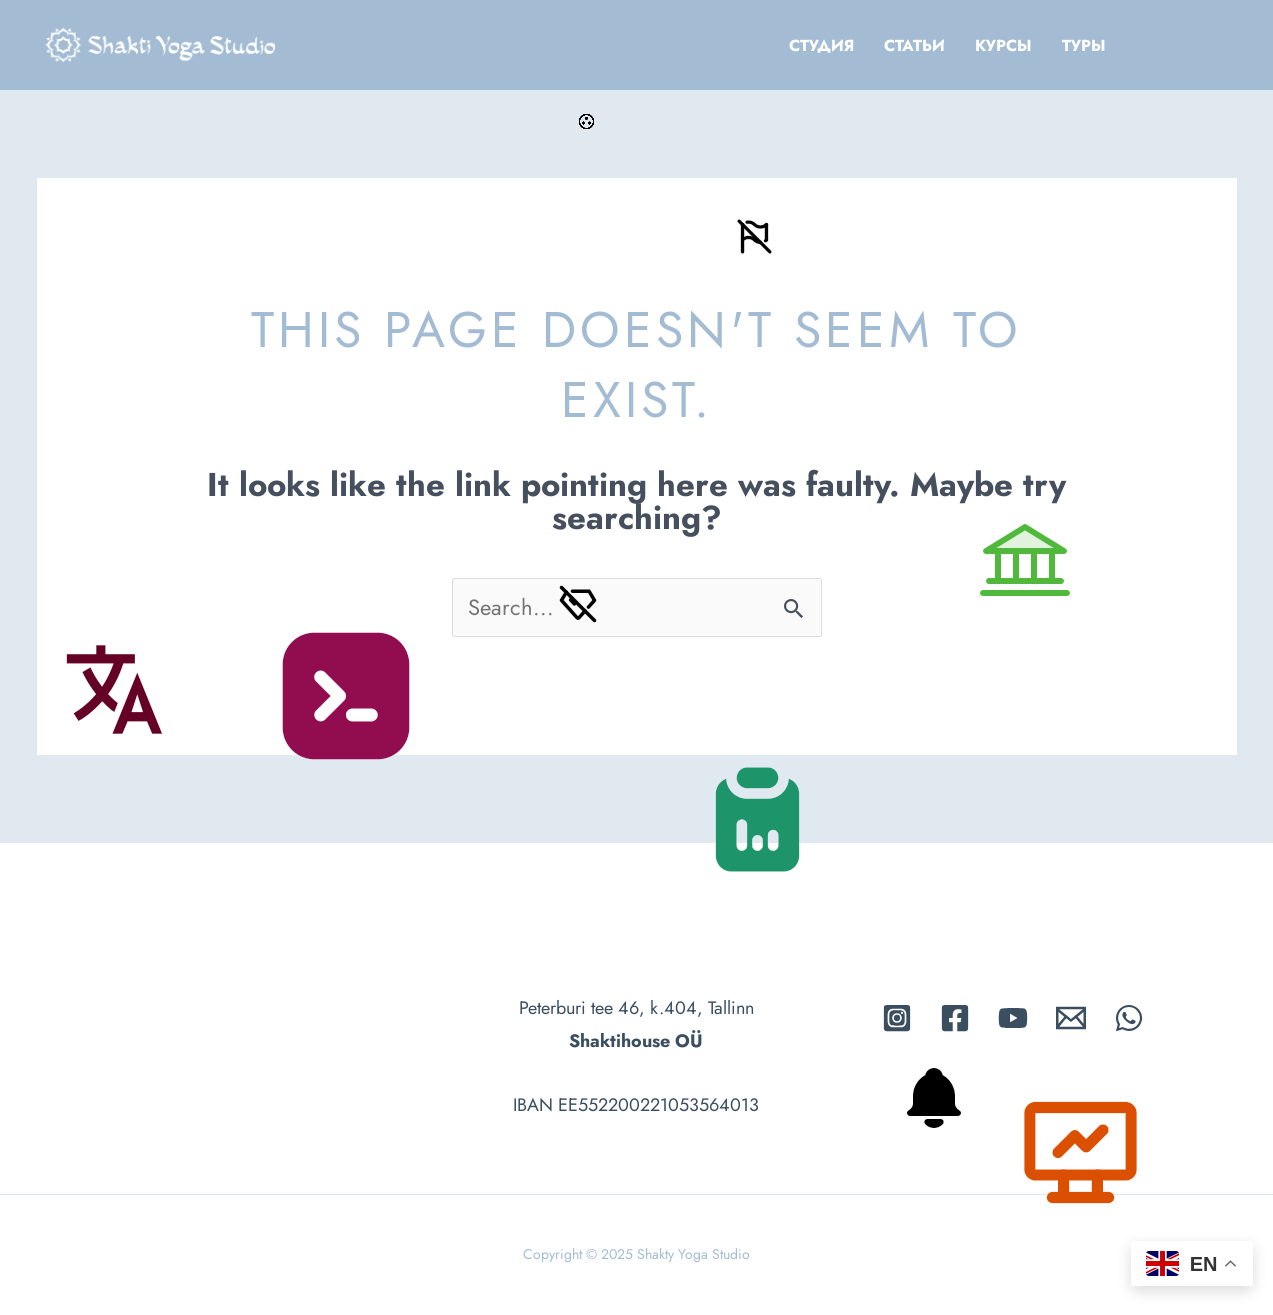  I want to click on view notifications, so click(934, 1098).